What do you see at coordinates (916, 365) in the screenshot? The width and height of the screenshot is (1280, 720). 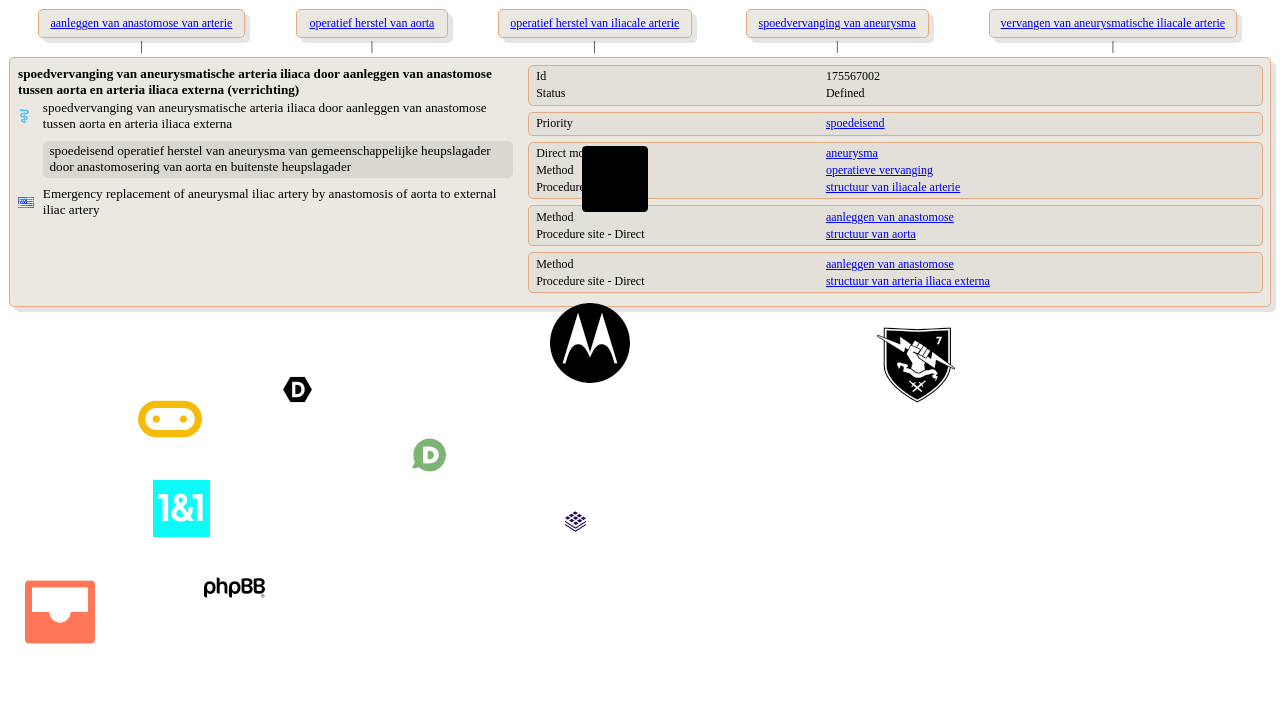 I see `visit bungie's official website or support page` at bounding box center [916, 365].